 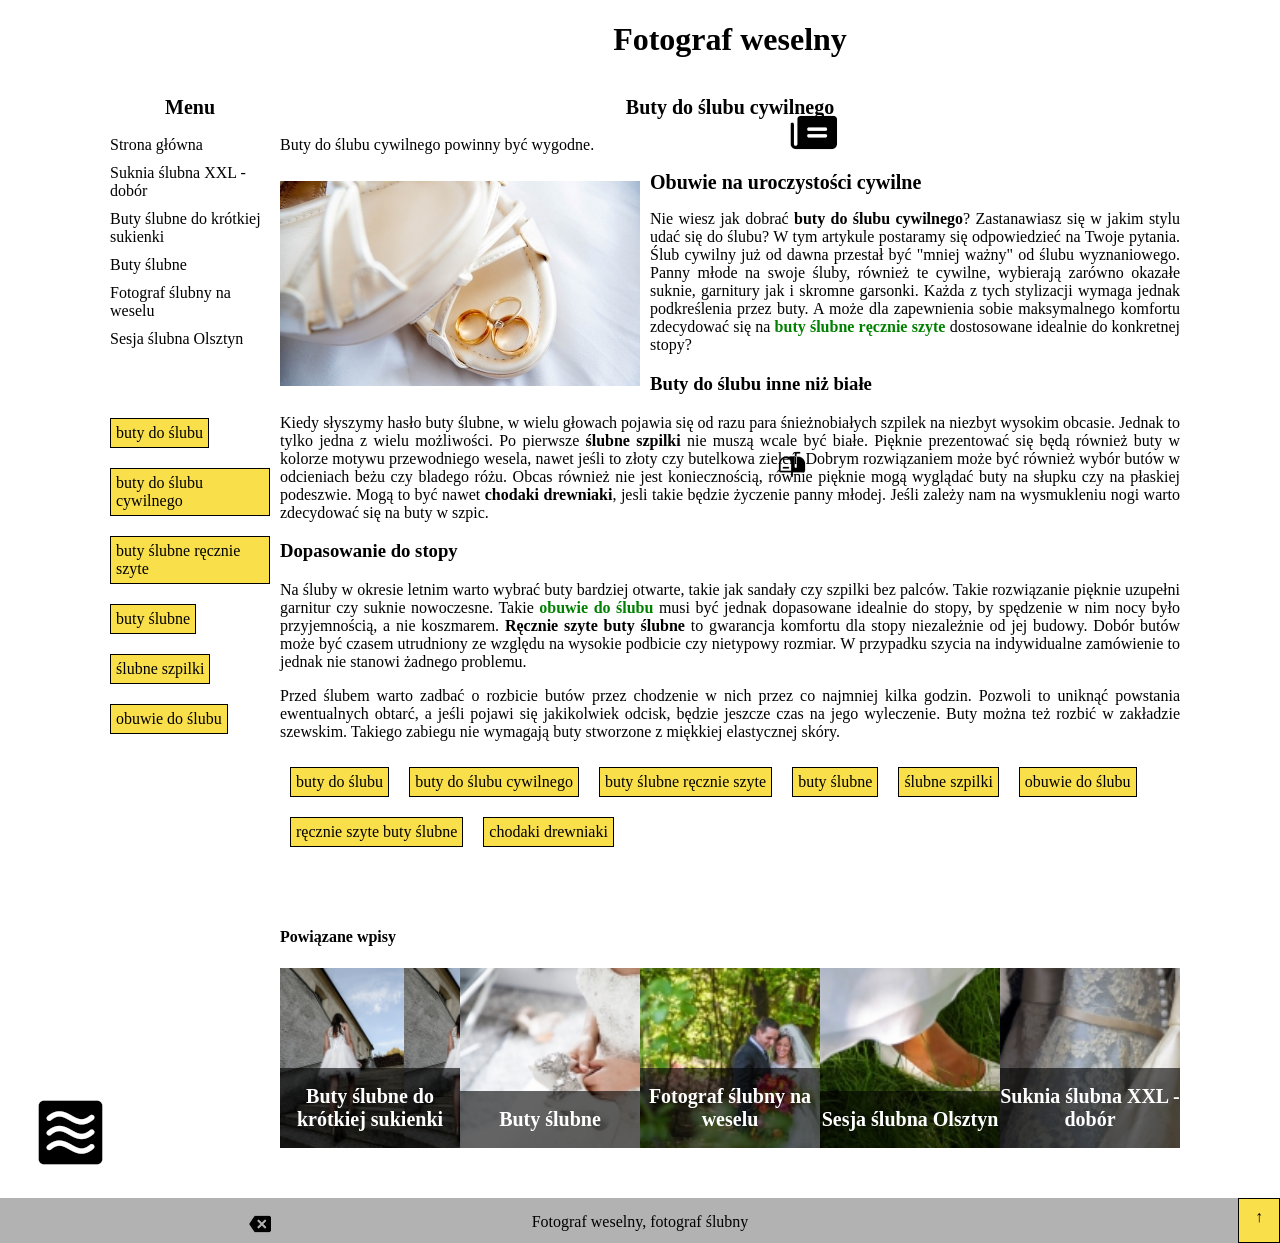 I want to click on access your mailbox or inbox, so click(x=792, y=465).